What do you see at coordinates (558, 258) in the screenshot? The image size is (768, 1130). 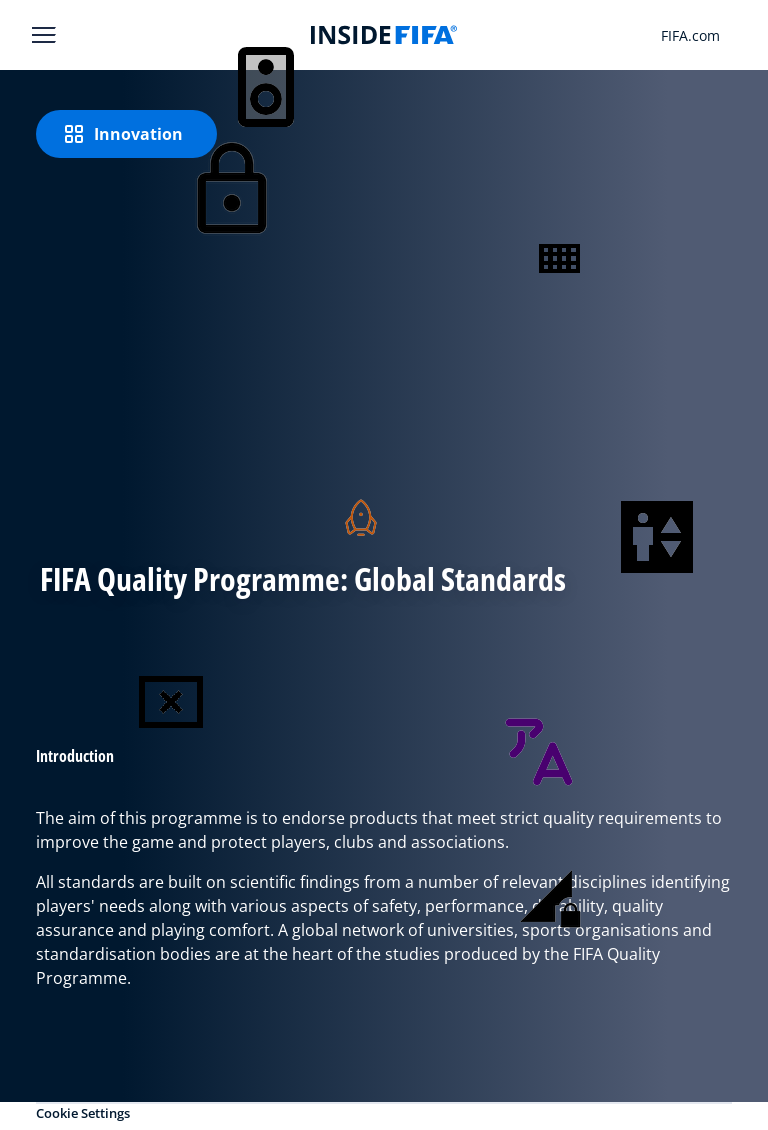 I see `switch to comfortable grid view` at bounding box center [558, 258].